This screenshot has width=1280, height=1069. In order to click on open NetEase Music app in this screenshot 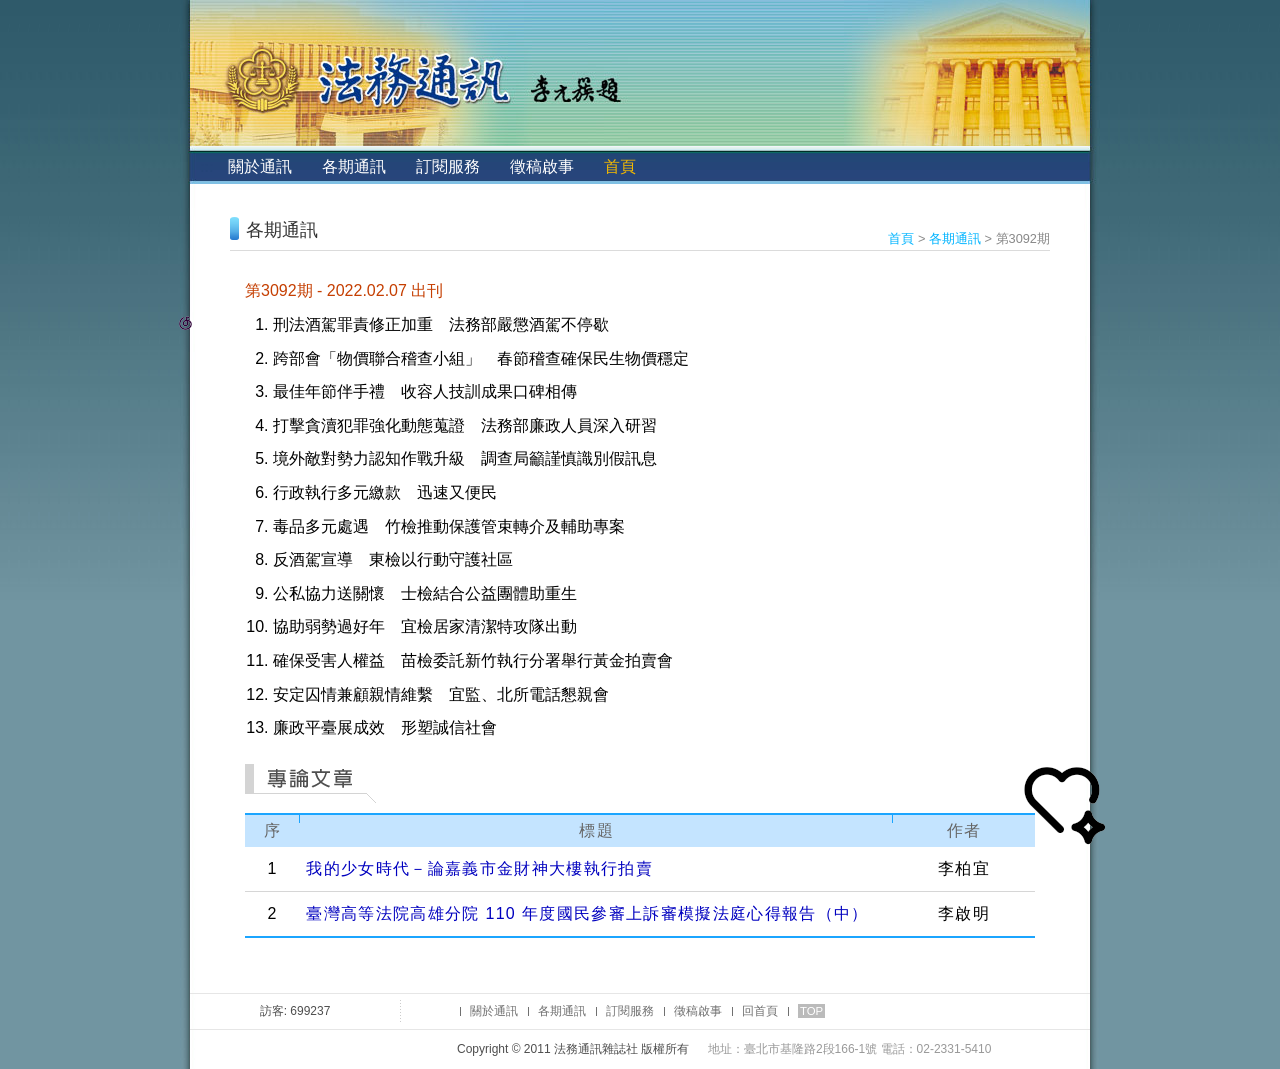, I will do `click(185, 323)`.